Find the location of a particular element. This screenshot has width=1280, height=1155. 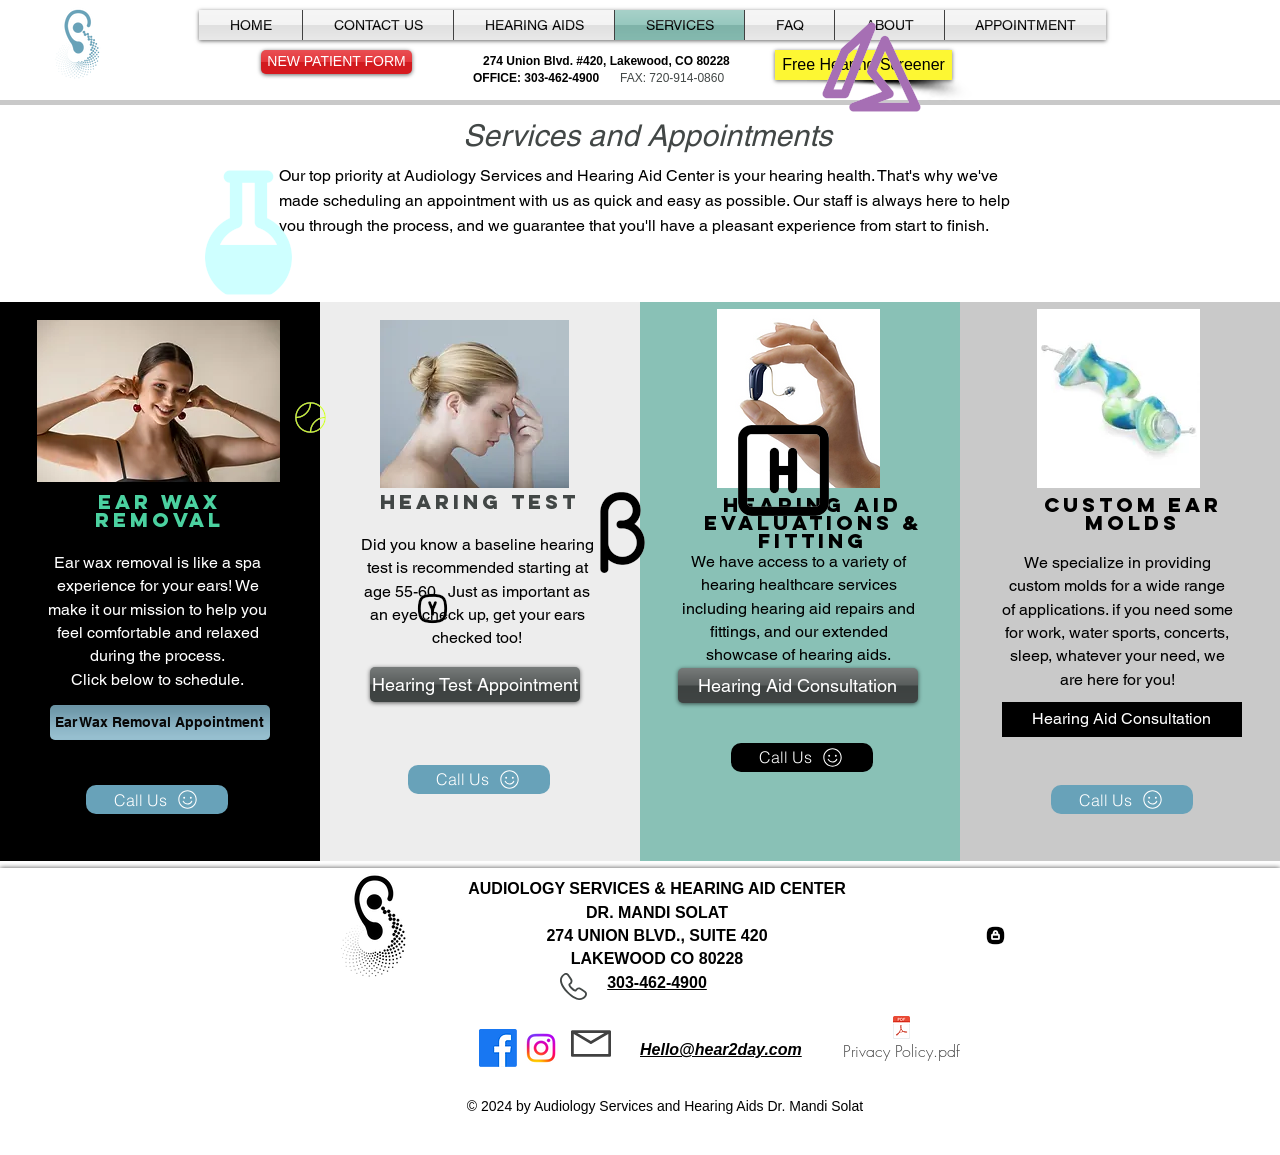

access laboratory or science features is located at coordinates (248, 232).